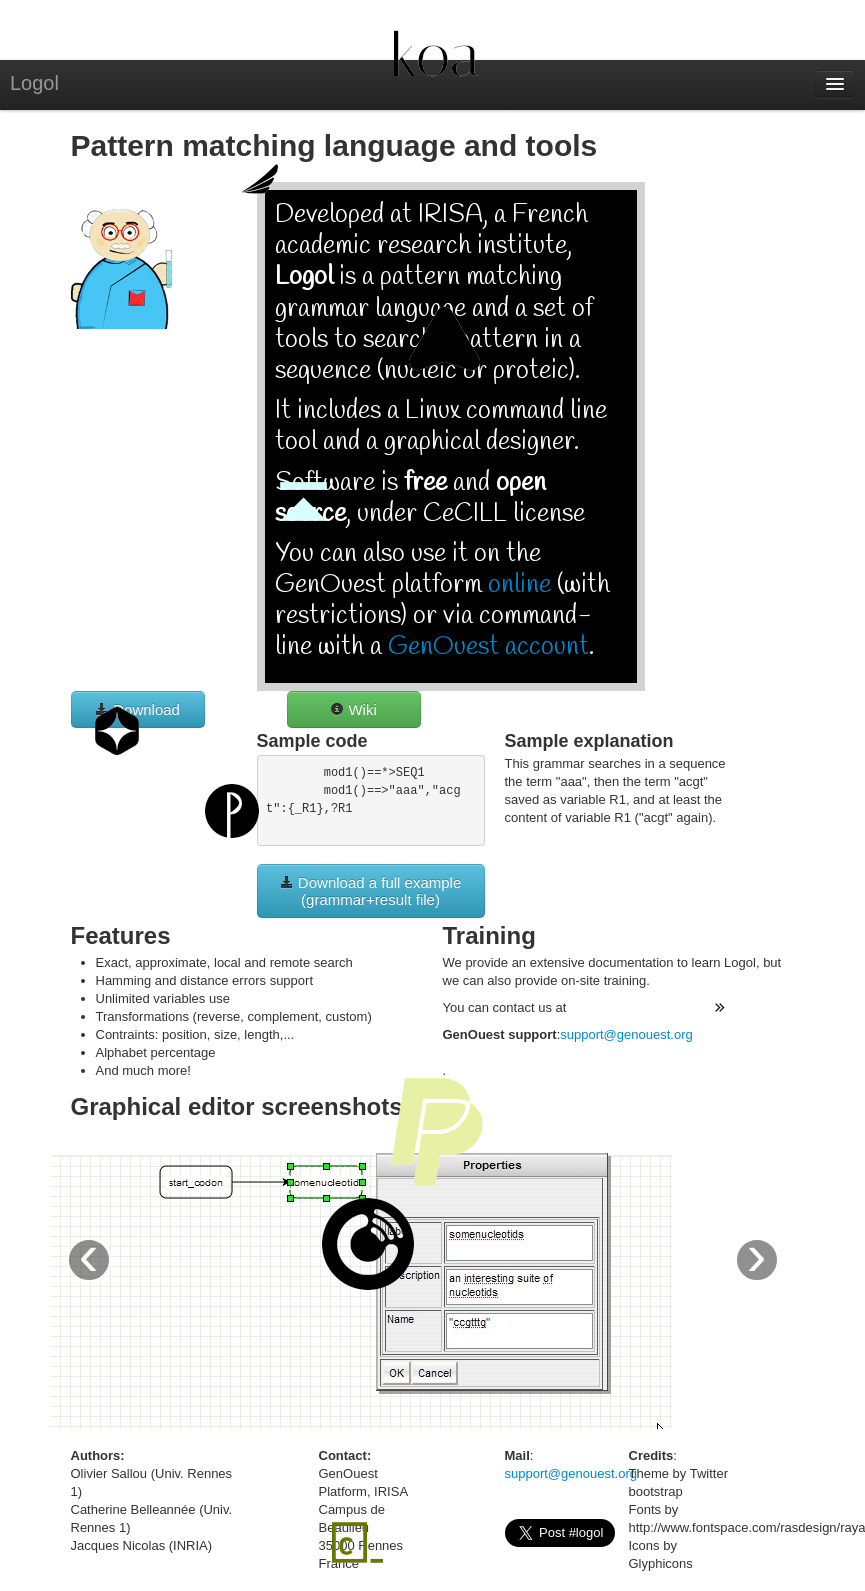  What do you see at coordinates (719, 1007) in the screenshot?
I see `skip forward or advance to next item` at bounding box center [719, 1007].